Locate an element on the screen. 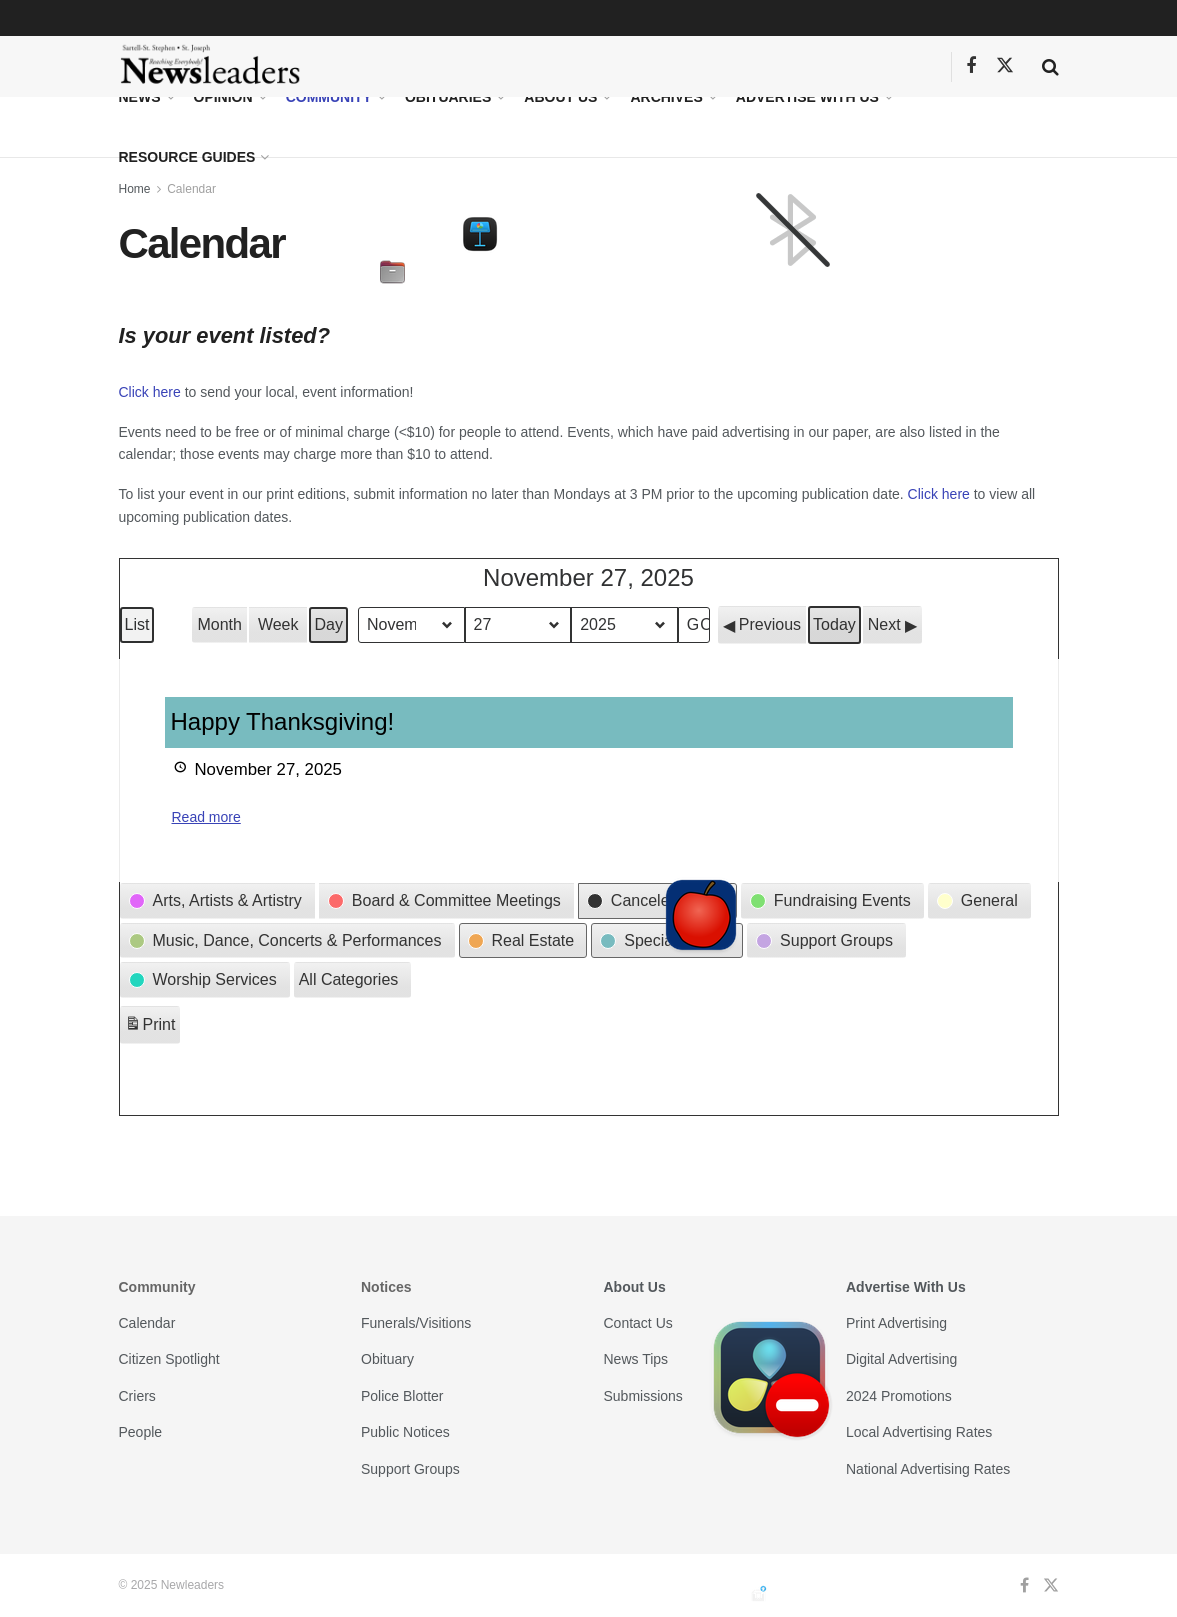  additional software updates available is located at coordinates (758, 1593).